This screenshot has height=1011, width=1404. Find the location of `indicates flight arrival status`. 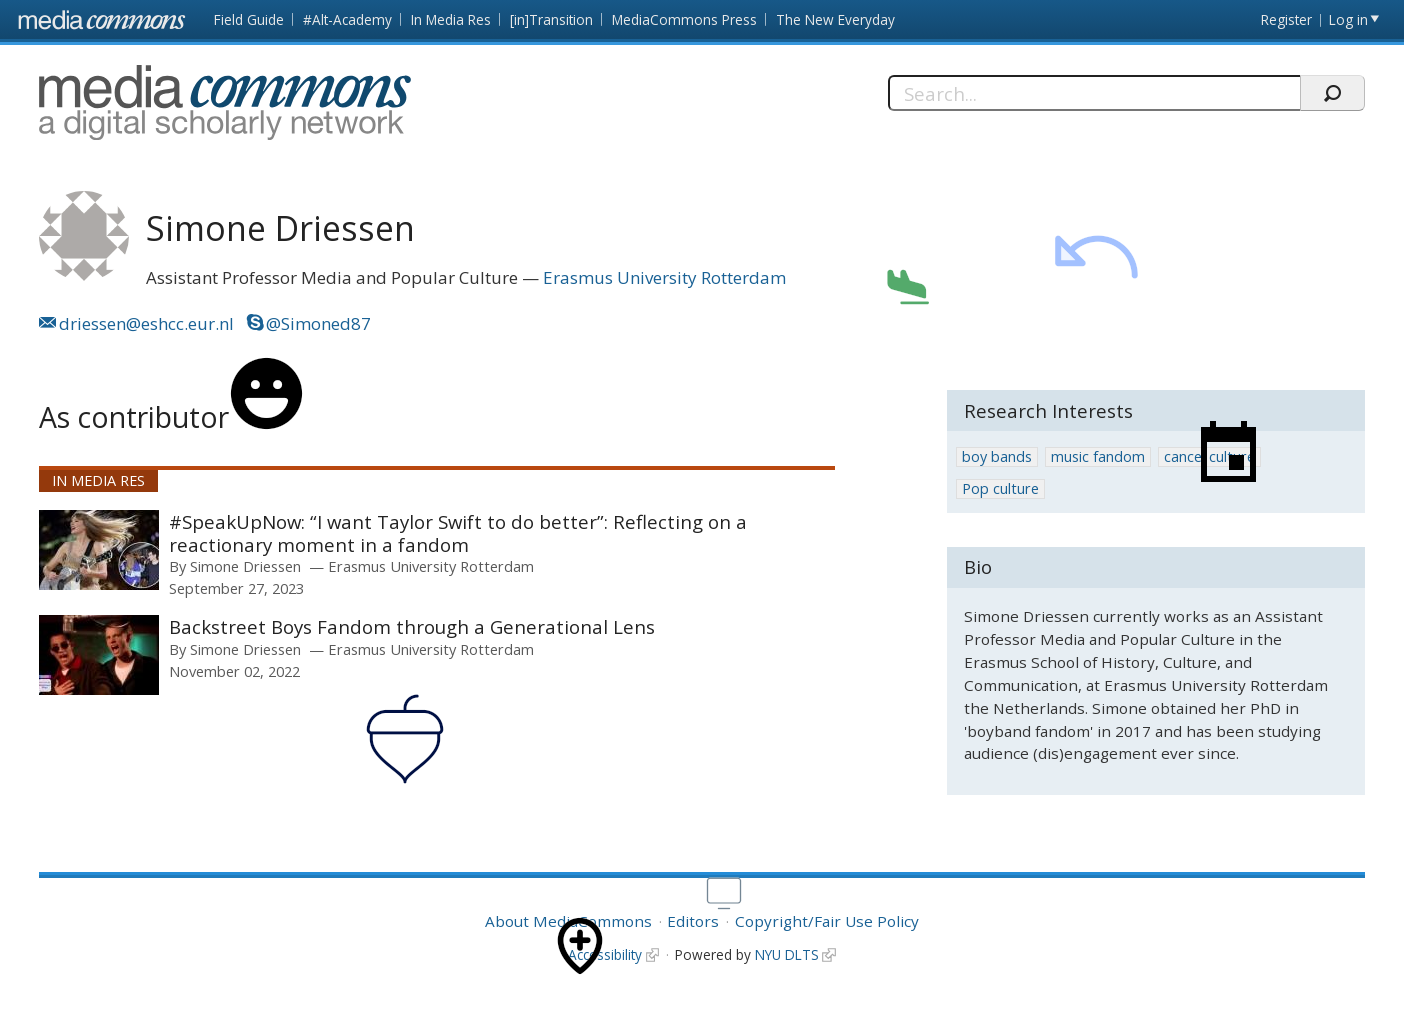

indicates flight arrival status is located at coordinates (906, 287).